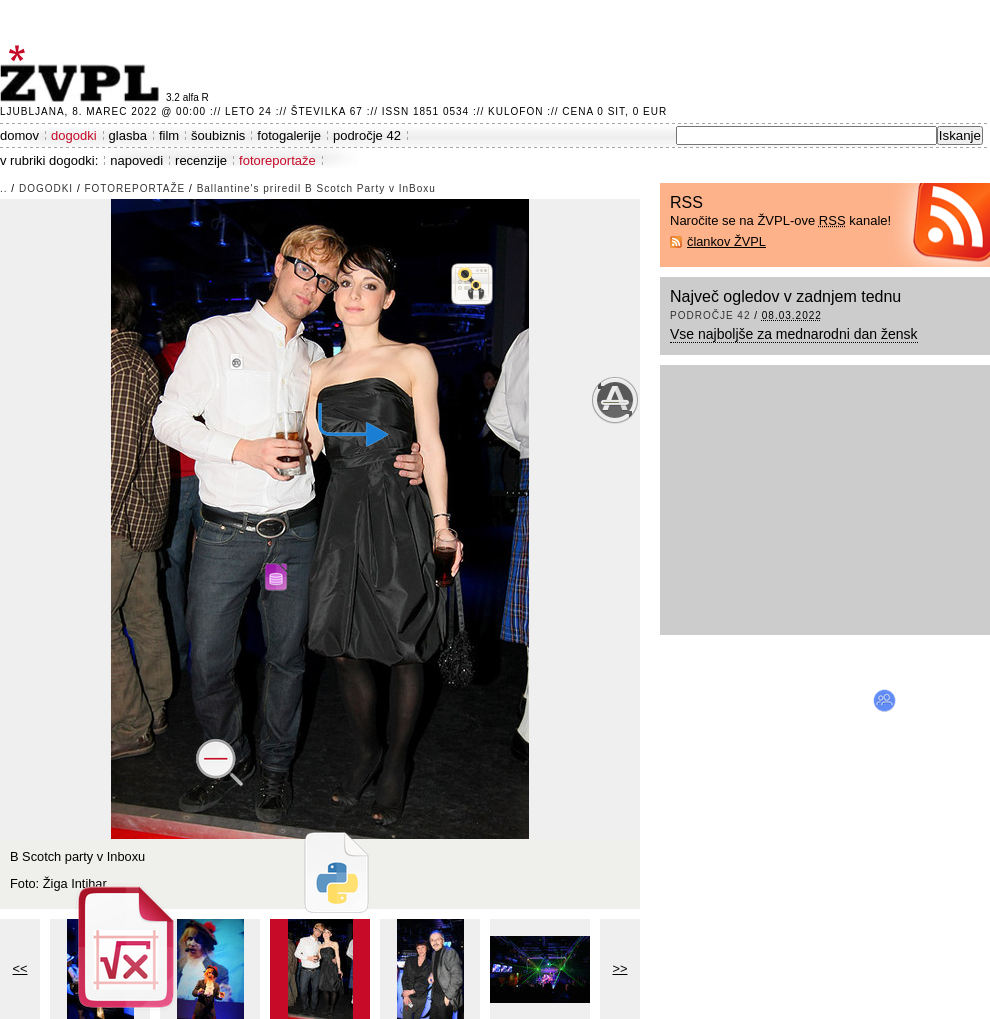 The image size is (990, 1019). I want to click on open libreoffice base database application, so click(276, 577).